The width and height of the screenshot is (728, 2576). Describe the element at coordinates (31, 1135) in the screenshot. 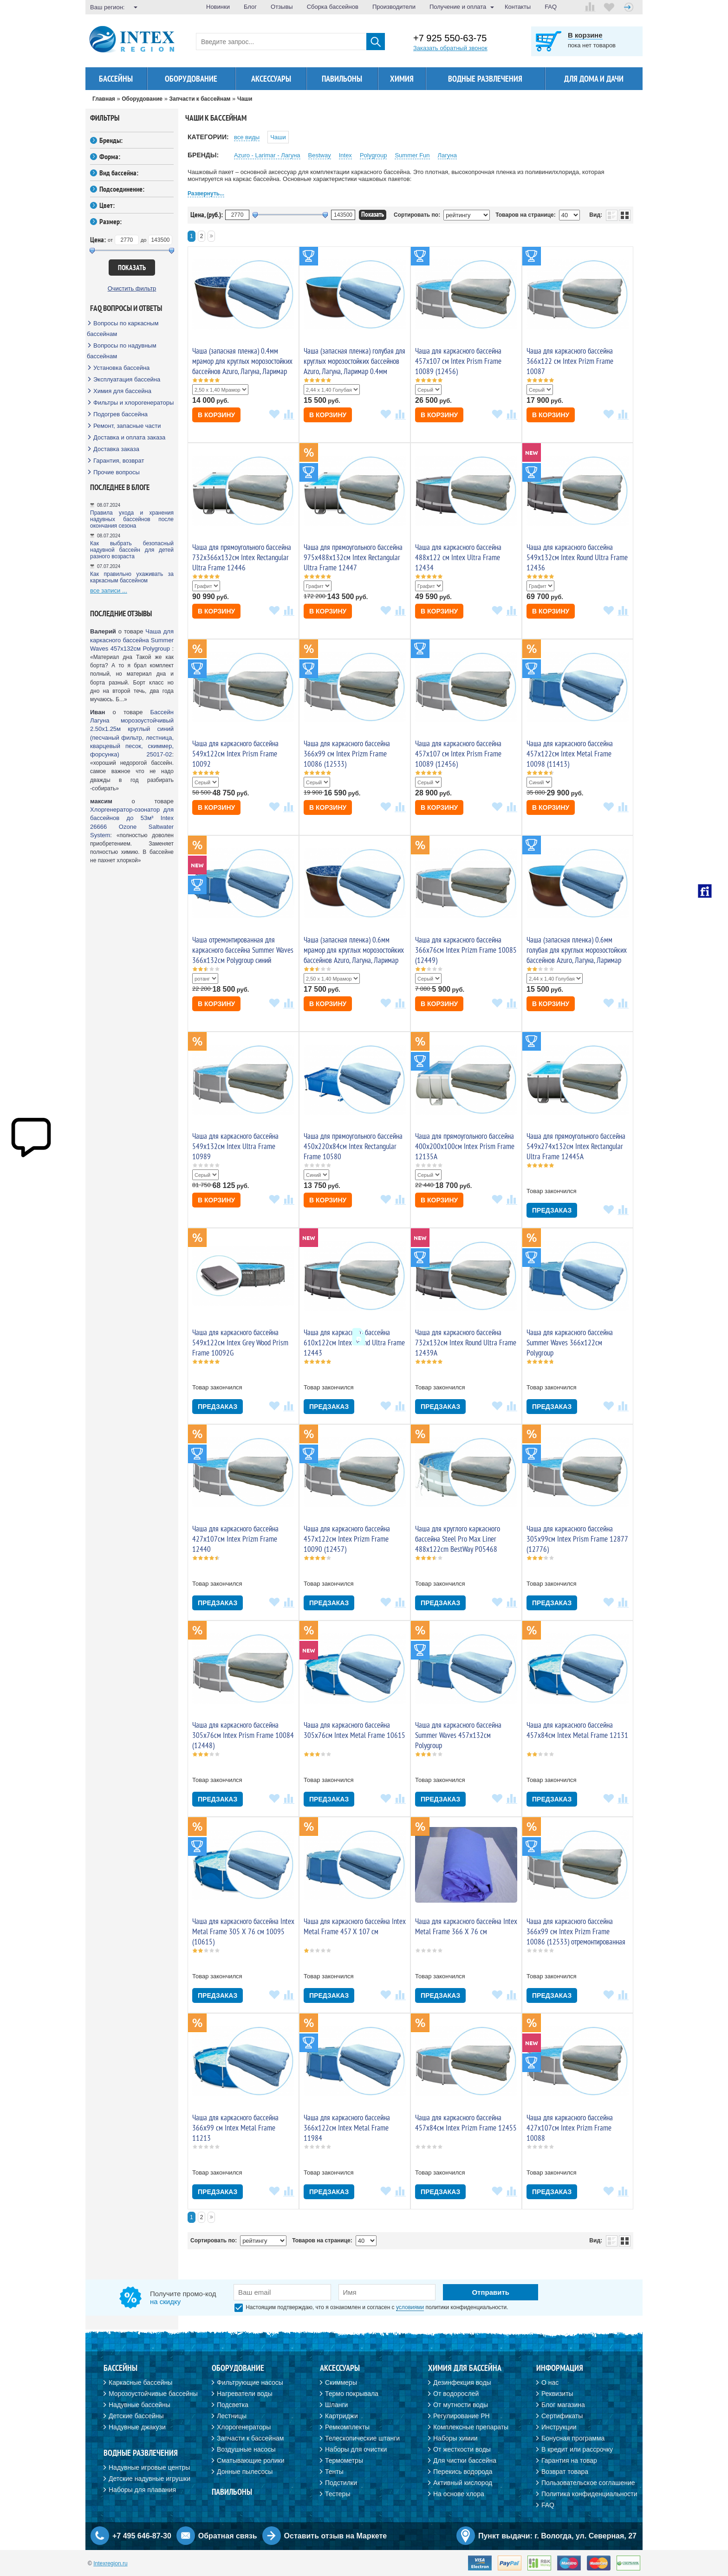

I see `open chat or messaging` at that location.